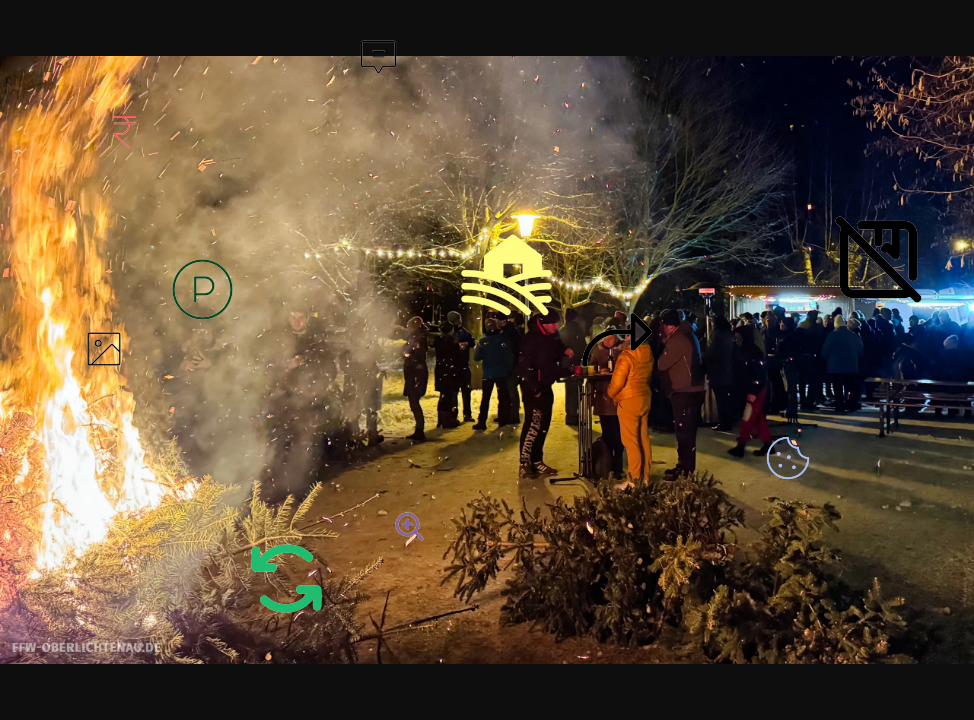 Image resolution: width=974 pixels, height=720 pixels. Describe the element at coordinates (202, 289) in the screenshot. I see `parking availability or location indicator` at that location.